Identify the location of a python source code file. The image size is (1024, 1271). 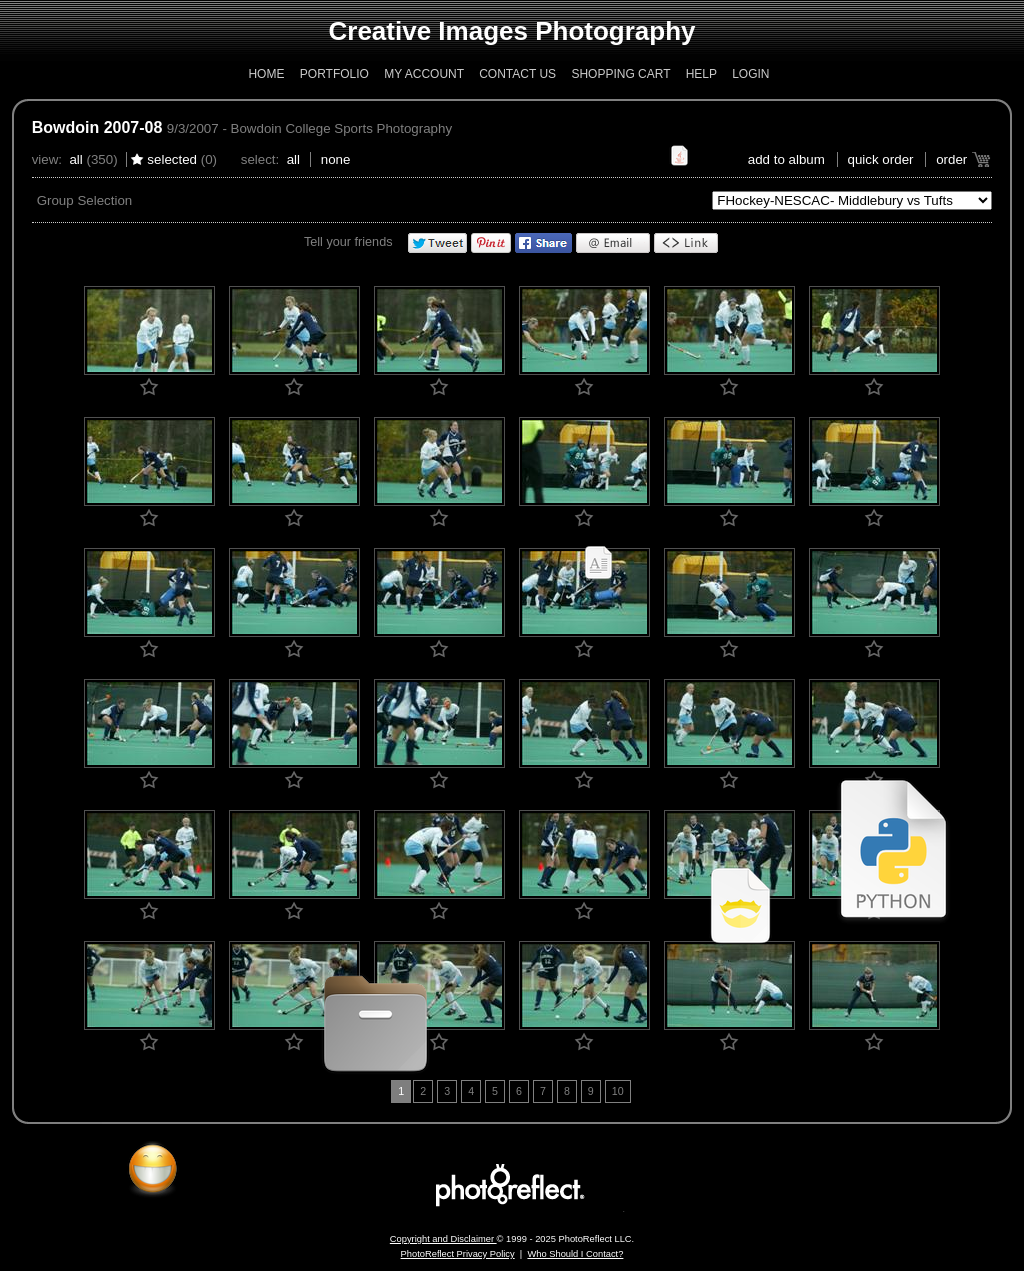
(893, 851).